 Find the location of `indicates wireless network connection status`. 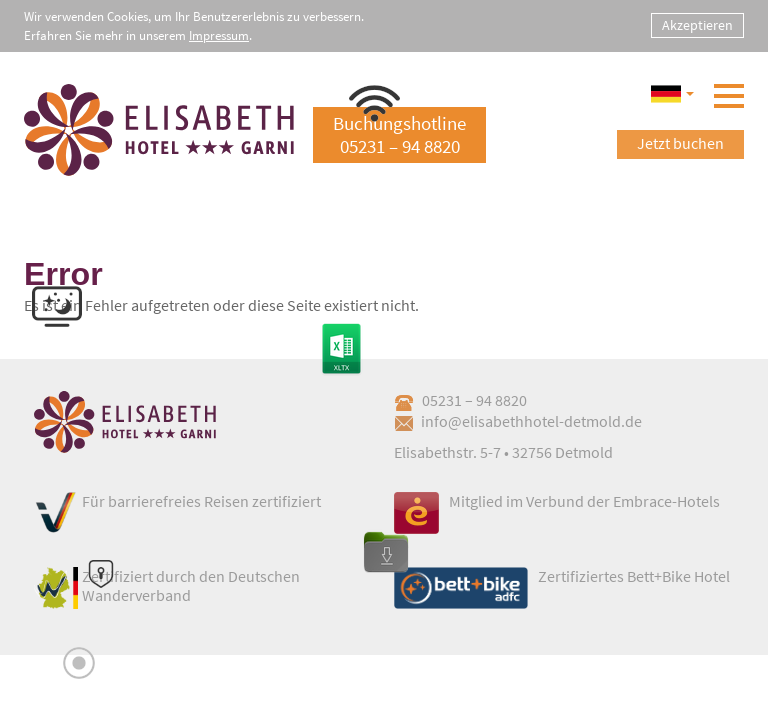

indicates wireless network connection status is located at coordinates (374, 102).